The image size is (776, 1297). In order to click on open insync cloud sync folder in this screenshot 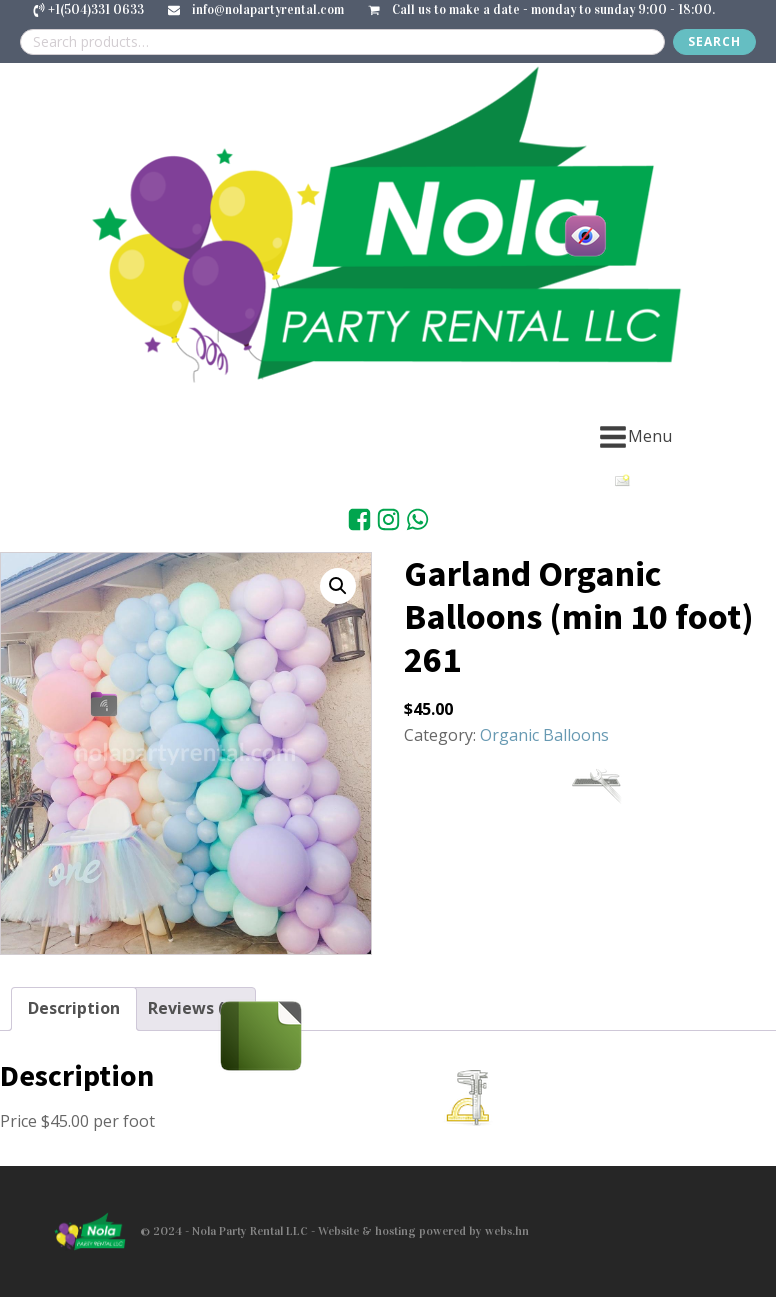, I will do `click(104, 704)`.